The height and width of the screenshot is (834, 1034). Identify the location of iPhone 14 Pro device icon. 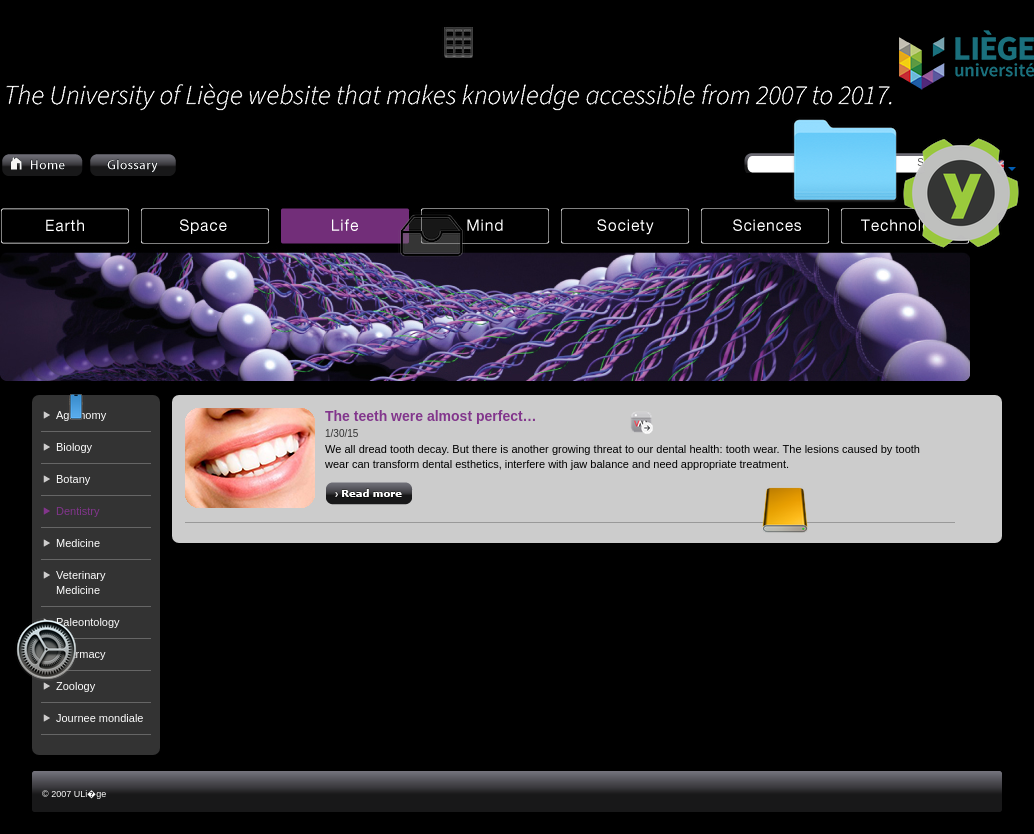
(76, 407).